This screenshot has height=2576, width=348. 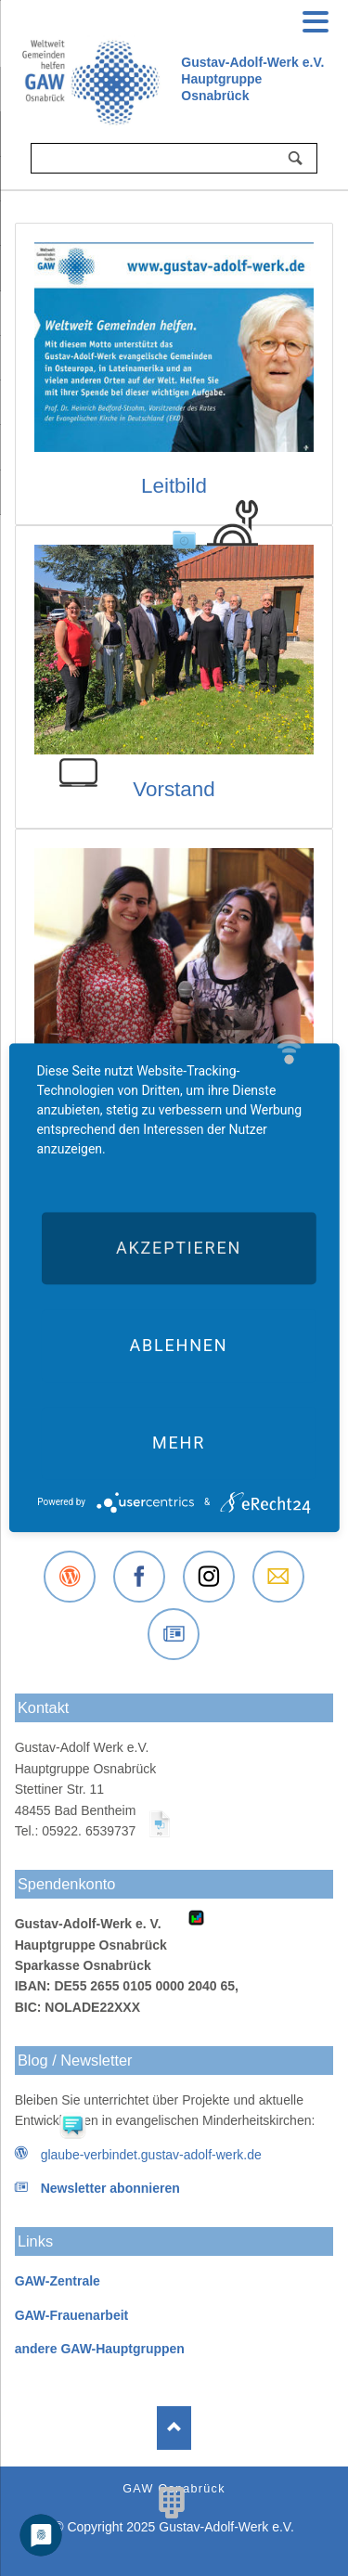 What do you see at coordinates (72, 2125) in the screenshot?
I see `open neochat messaging app` at bounding box center [72, 2125].